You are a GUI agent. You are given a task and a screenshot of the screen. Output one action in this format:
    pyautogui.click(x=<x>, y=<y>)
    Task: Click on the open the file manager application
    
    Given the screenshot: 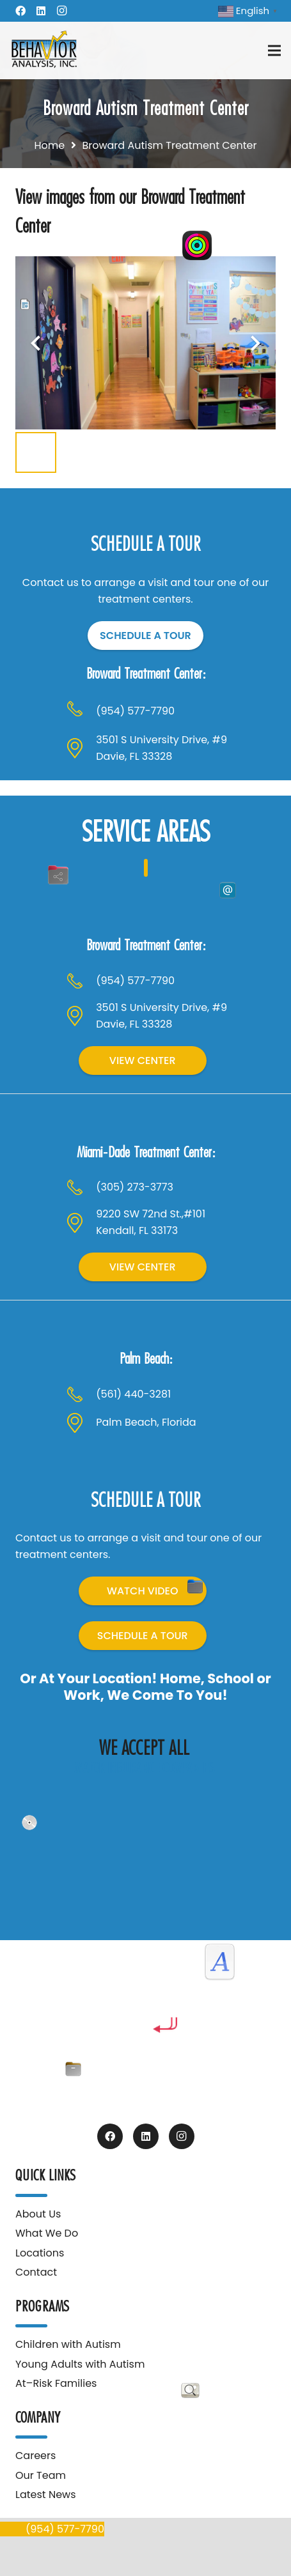 What is the action you would take?
    pyautogui.click(x=73, y=2069)
    